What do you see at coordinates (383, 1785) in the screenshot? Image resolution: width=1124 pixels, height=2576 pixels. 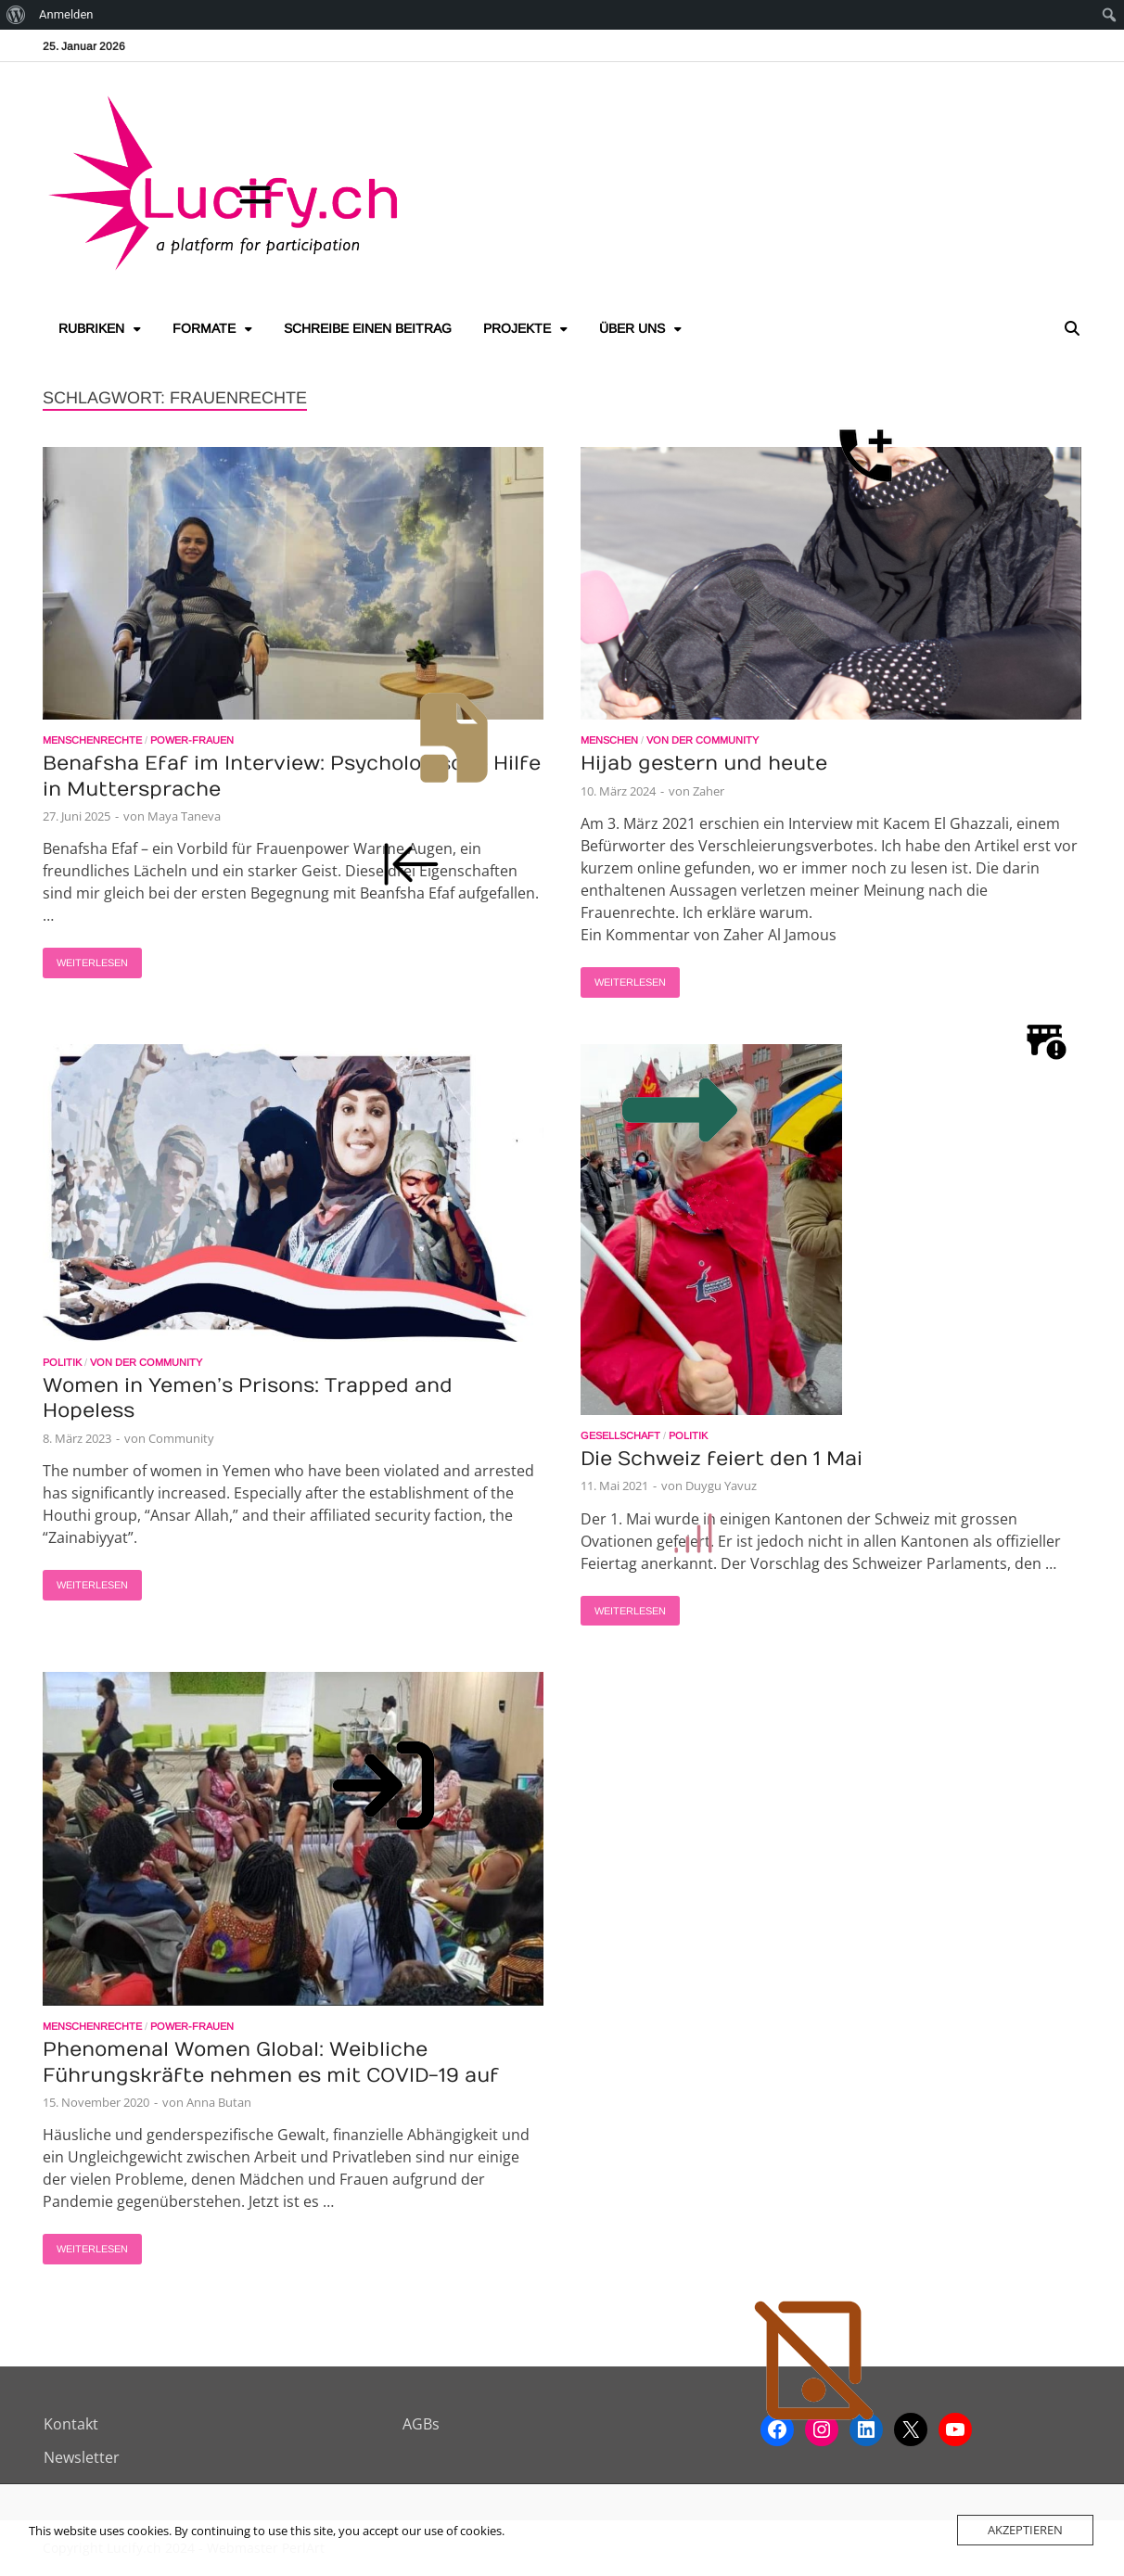 I see `log in to your account` at bounding box center [383, 1785].